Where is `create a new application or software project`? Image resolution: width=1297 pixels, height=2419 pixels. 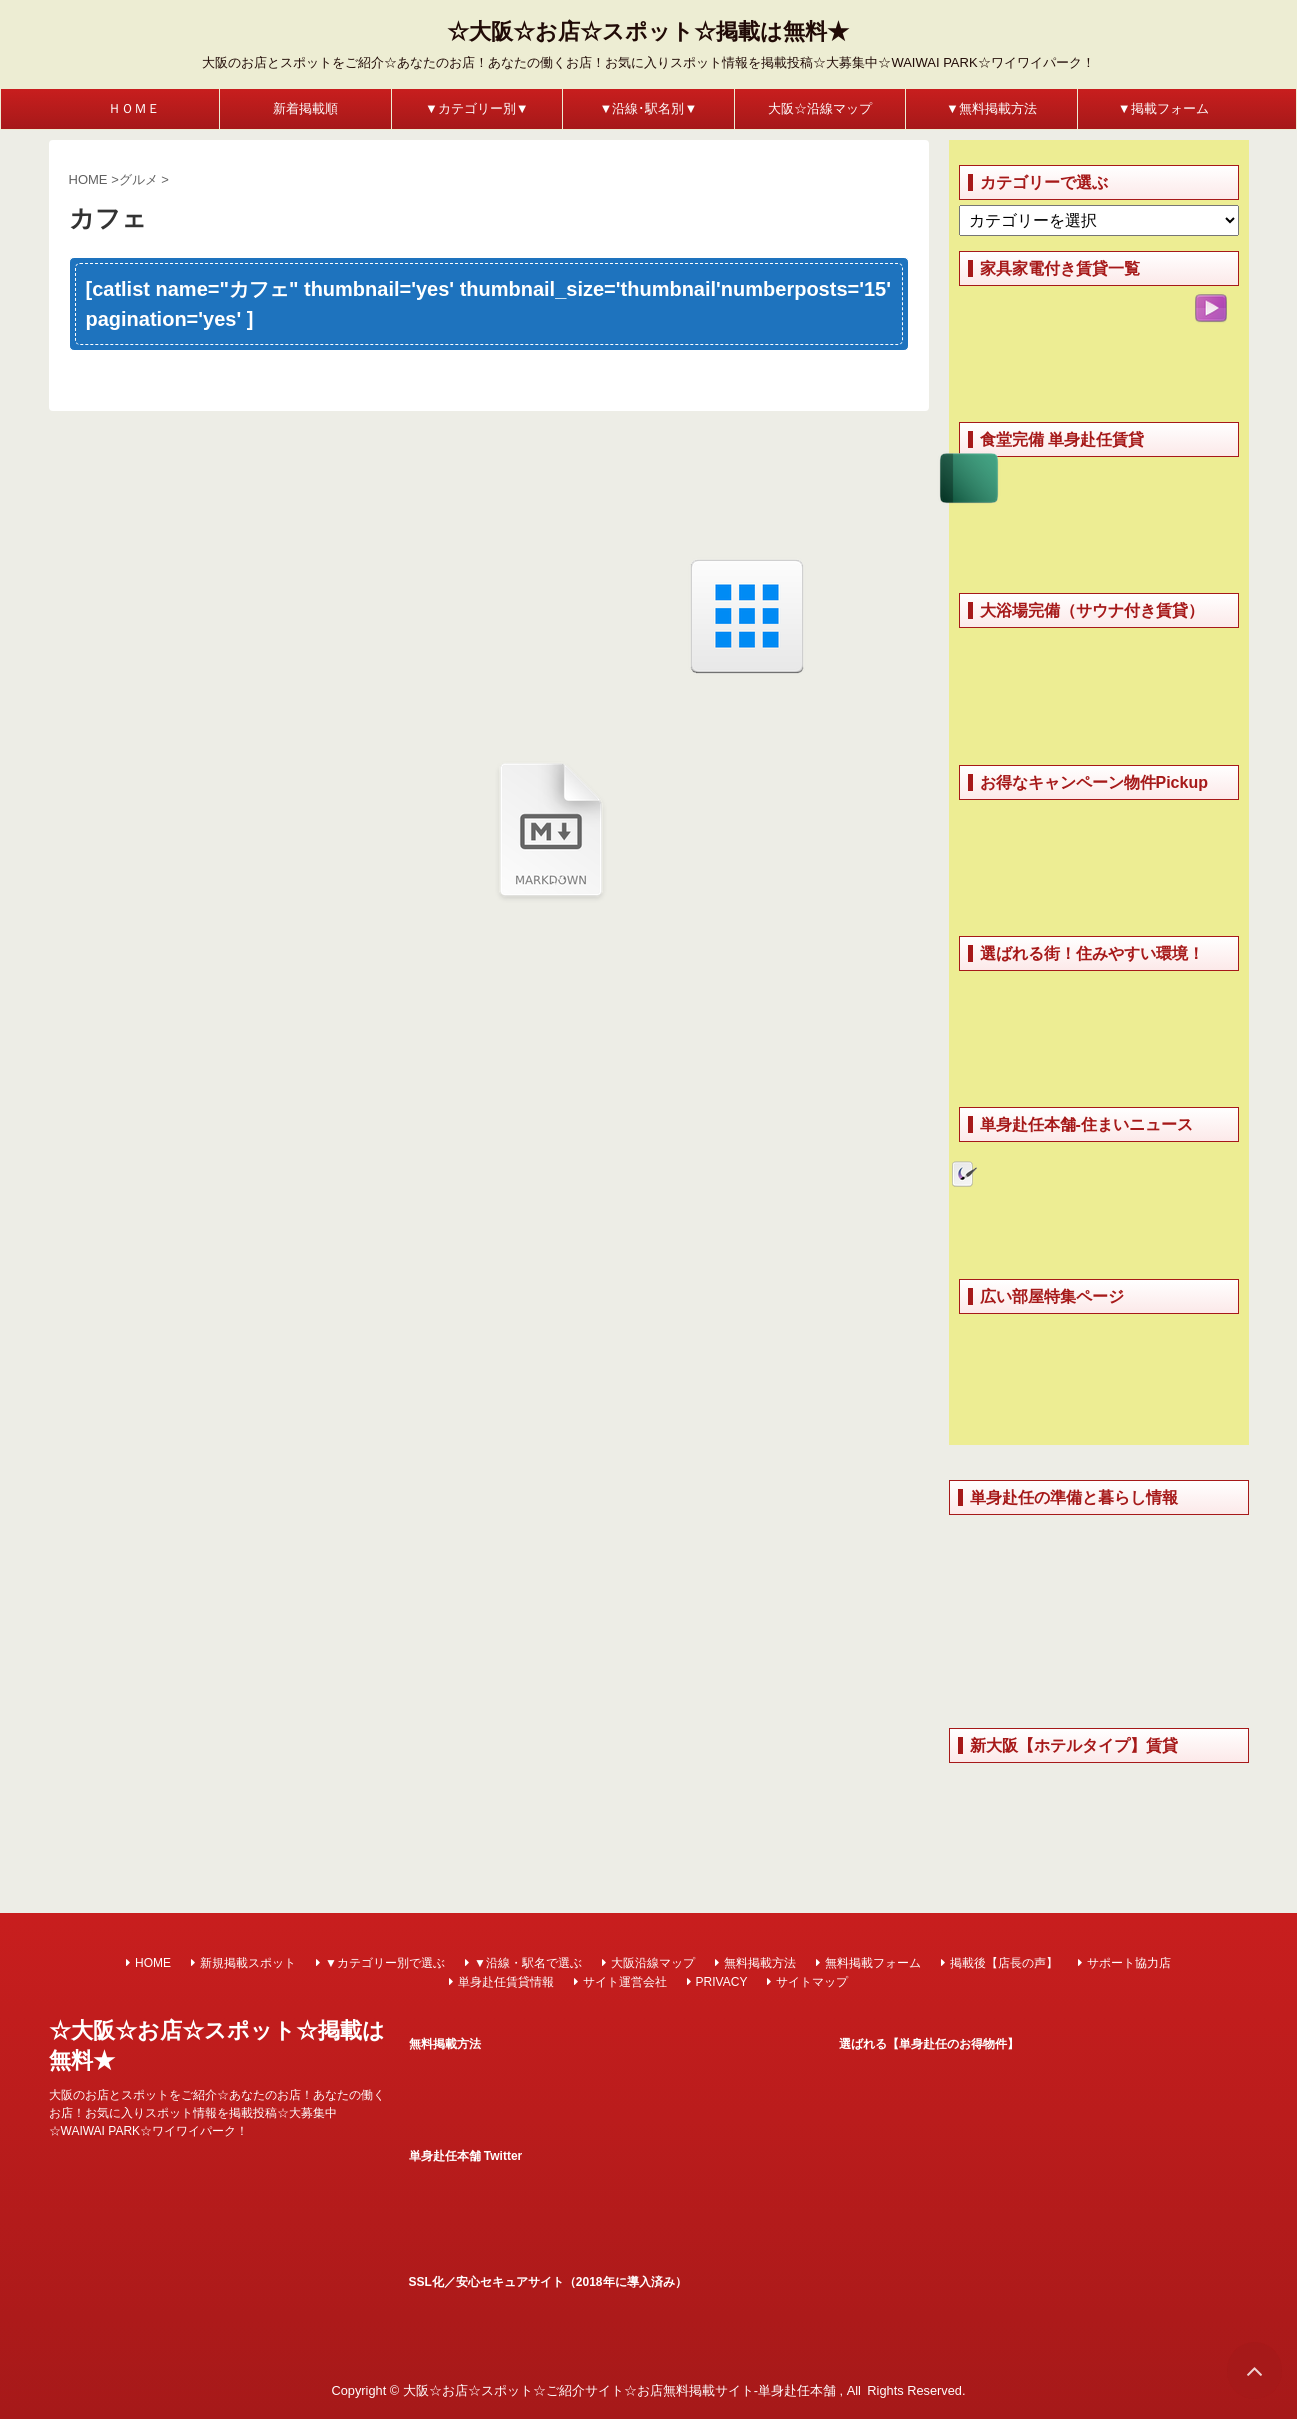 create a new application or software project is located at coordinates (964, 1174).